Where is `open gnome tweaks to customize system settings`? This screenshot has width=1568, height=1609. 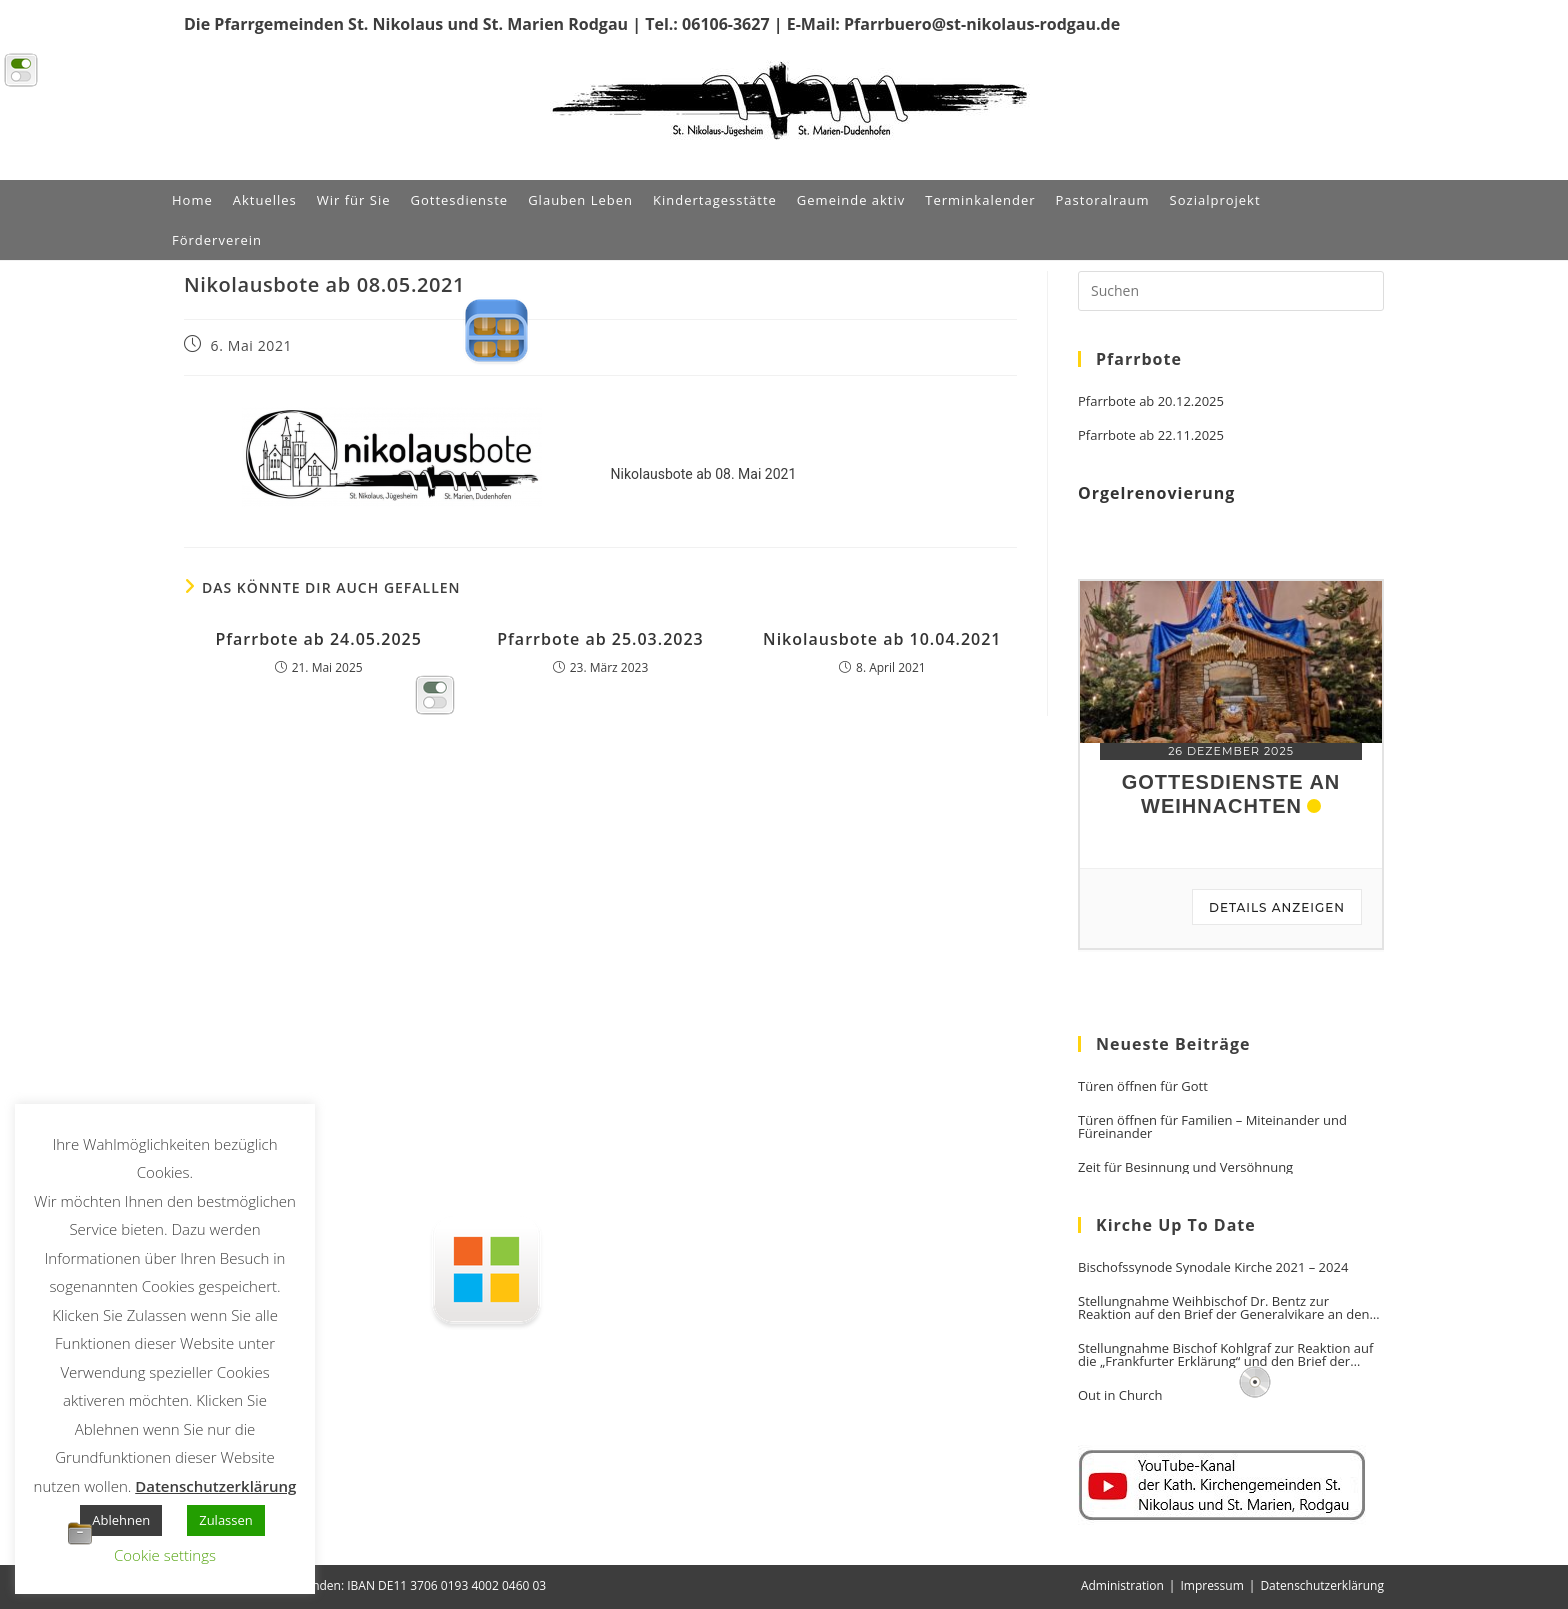 open gnome tweaks to customize system settings is located at coordinates (435, 695).